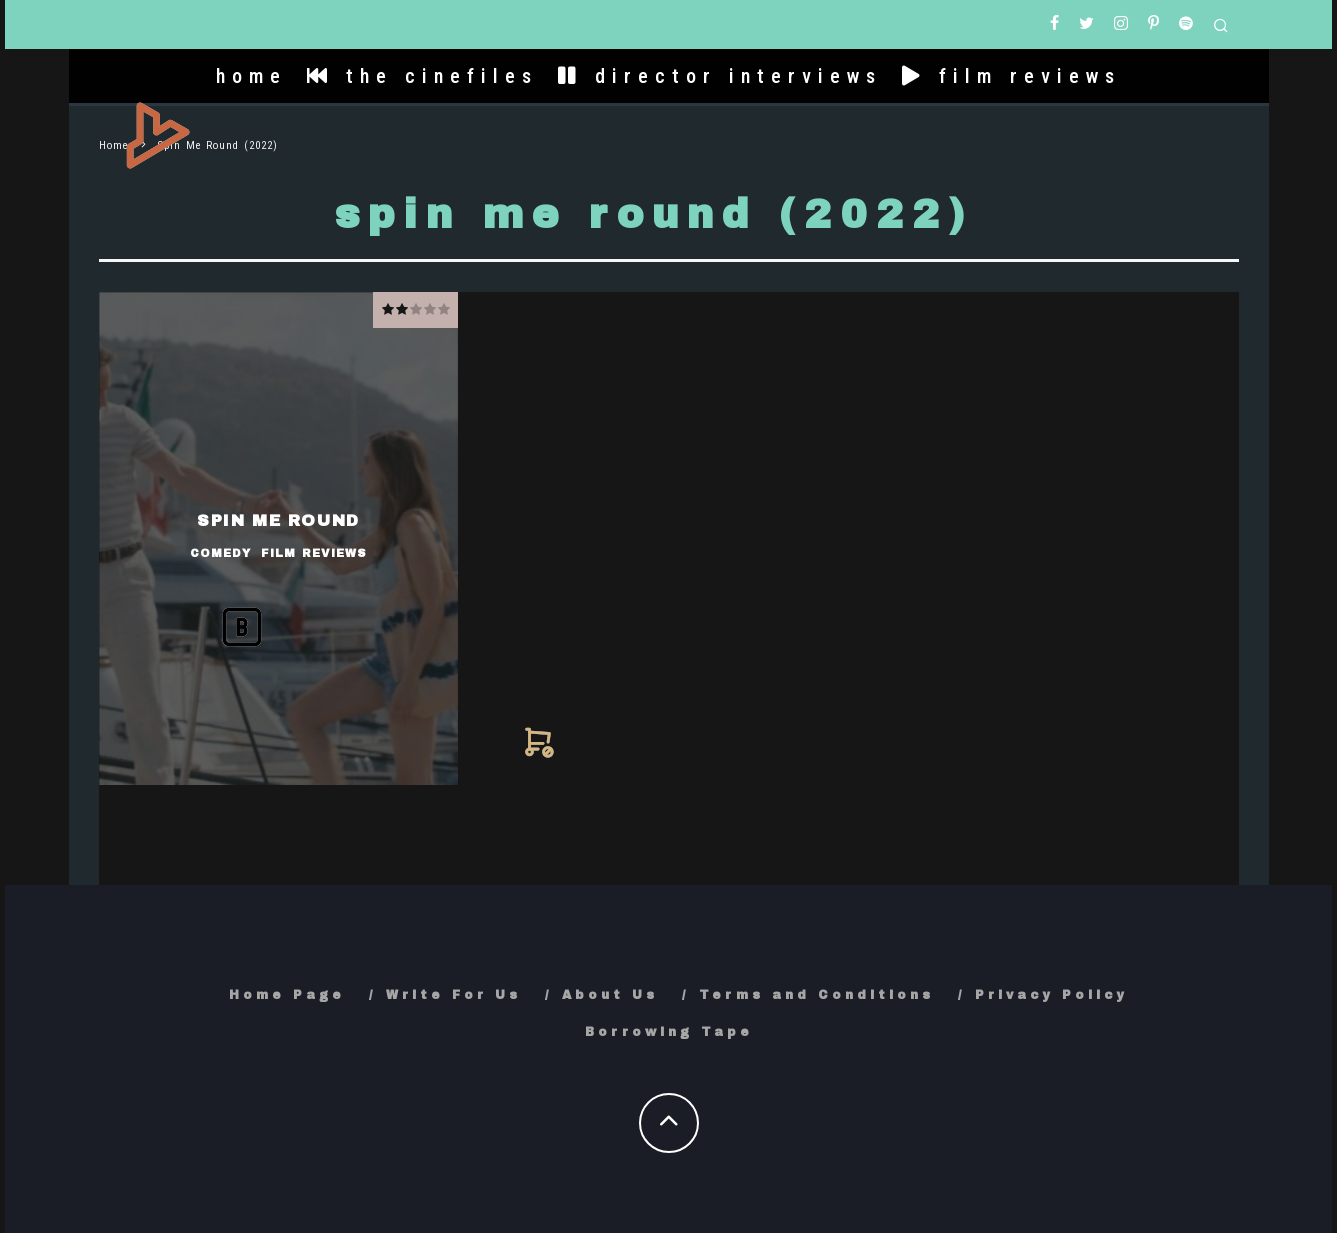 This screenshot has height=1233, width=1337. What do you see at coordinates (538, 742) in the screenshot?
I see `cancel or remove your shopping cart` at bounding box center [538, 742].